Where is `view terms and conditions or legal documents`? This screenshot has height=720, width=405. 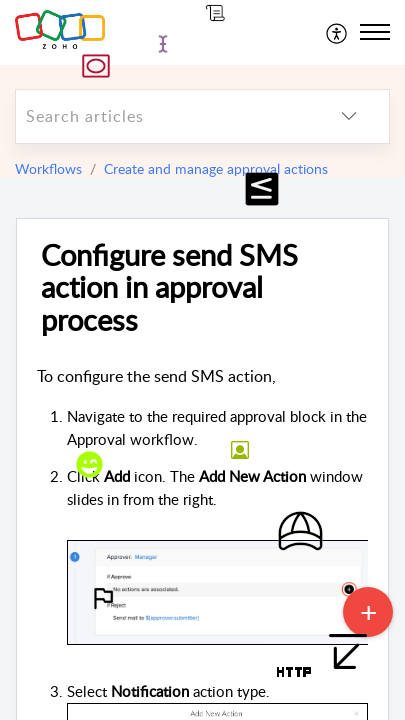
view terms and conditions or legal documents is located at coordinates (216, 13).